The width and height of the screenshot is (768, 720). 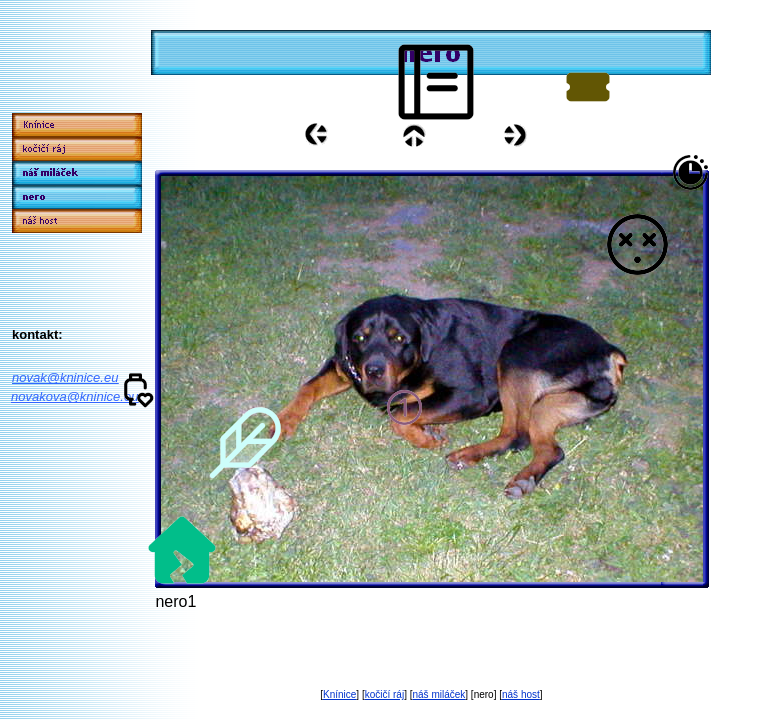 What do you see at coordinates (436, 82) in the screenshot?
I see `open your notebook or notes` at bounding box center [436, 82].